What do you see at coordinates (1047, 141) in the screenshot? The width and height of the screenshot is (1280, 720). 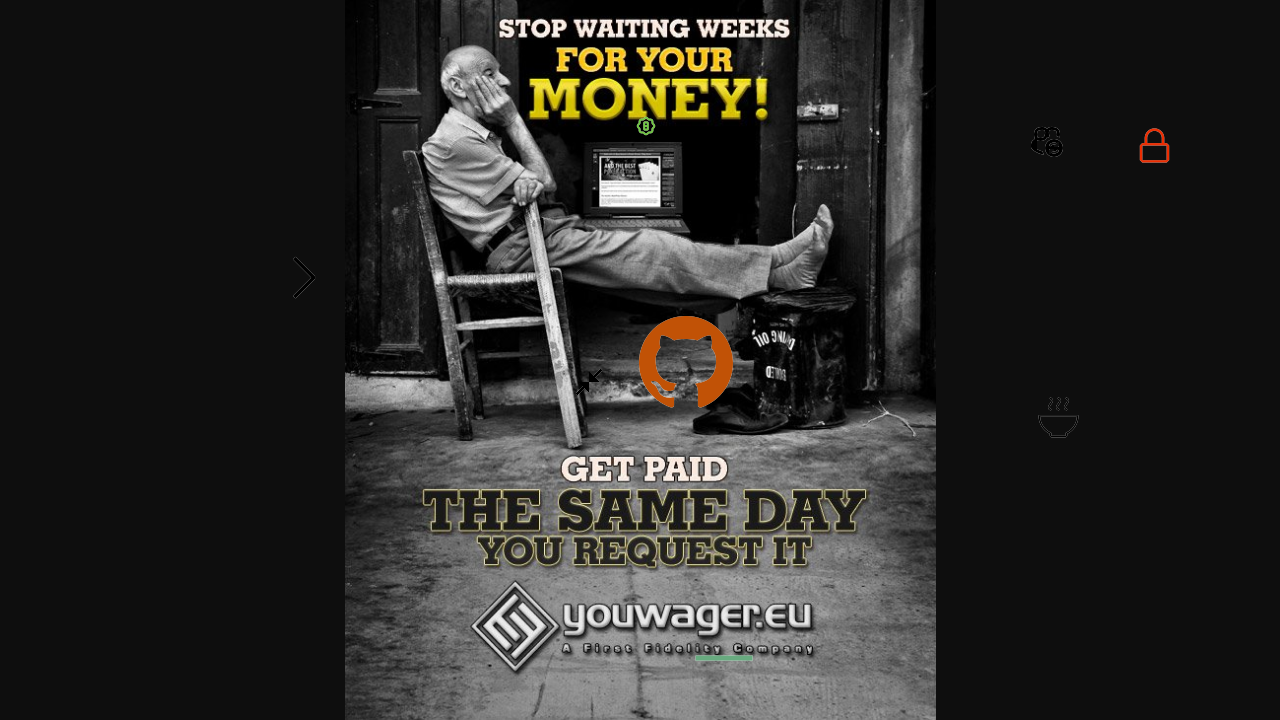 I see `copilot is processing your request` at bounding box center [1047, 141].